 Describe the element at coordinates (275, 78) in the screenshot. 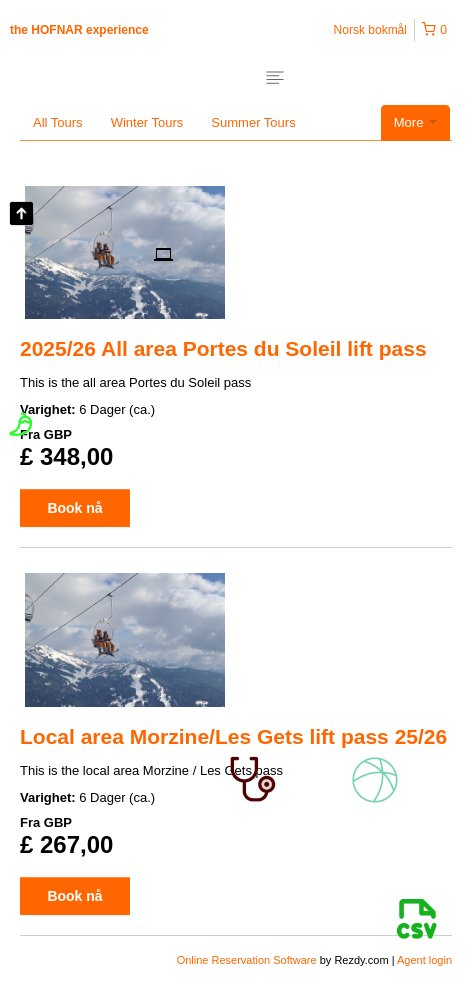

I see `align text to the left` at that location.